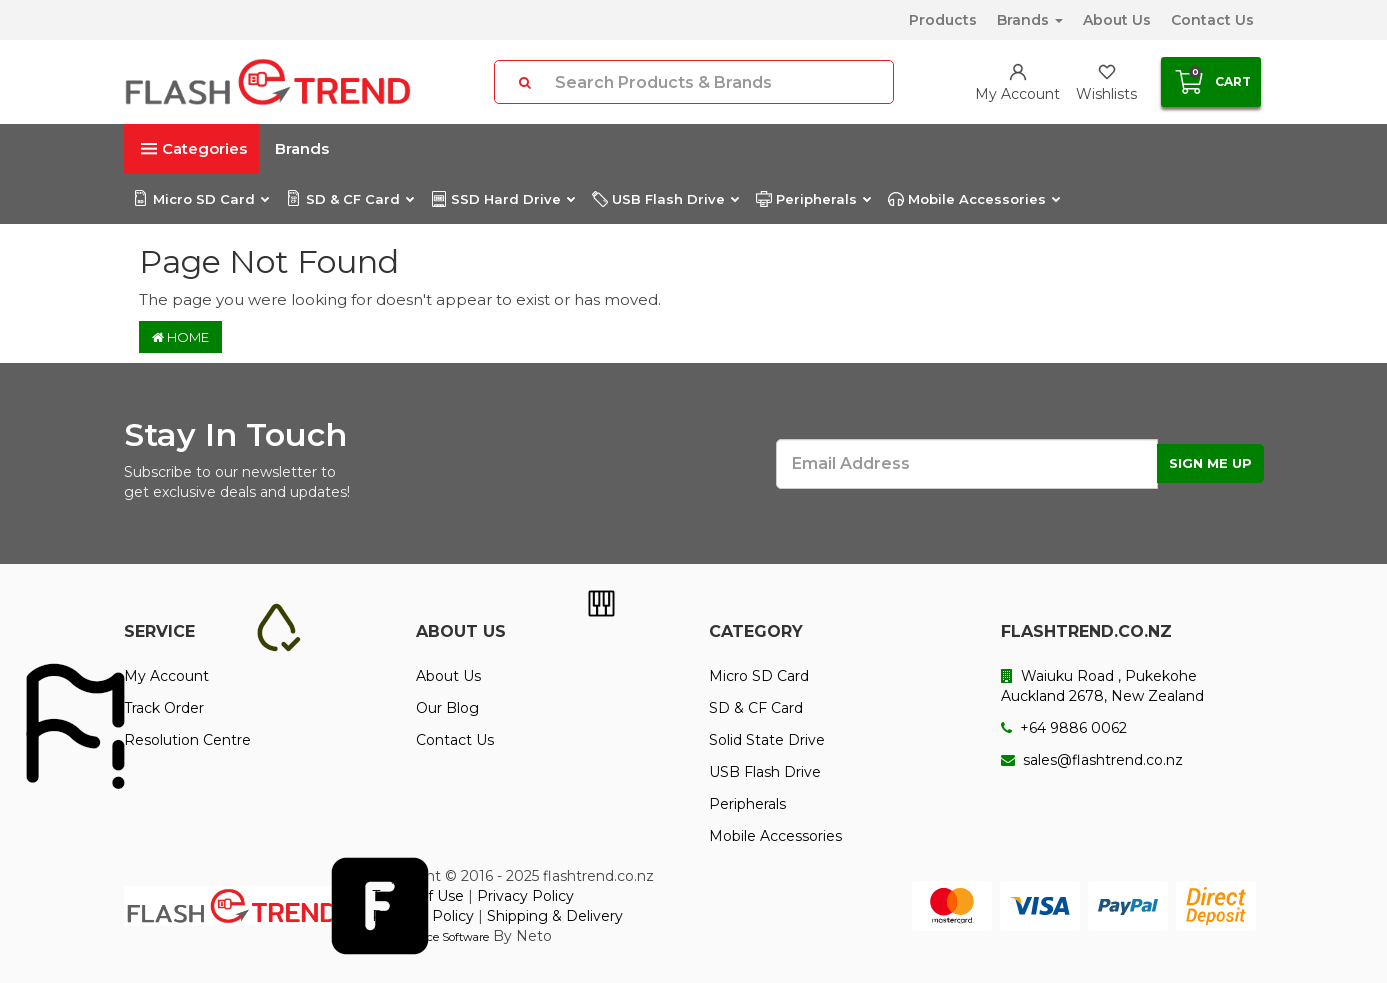  Describe the element at coordinates (75, 721) in the screenshot. I see `report or flag content with an urgent issue` at that location.